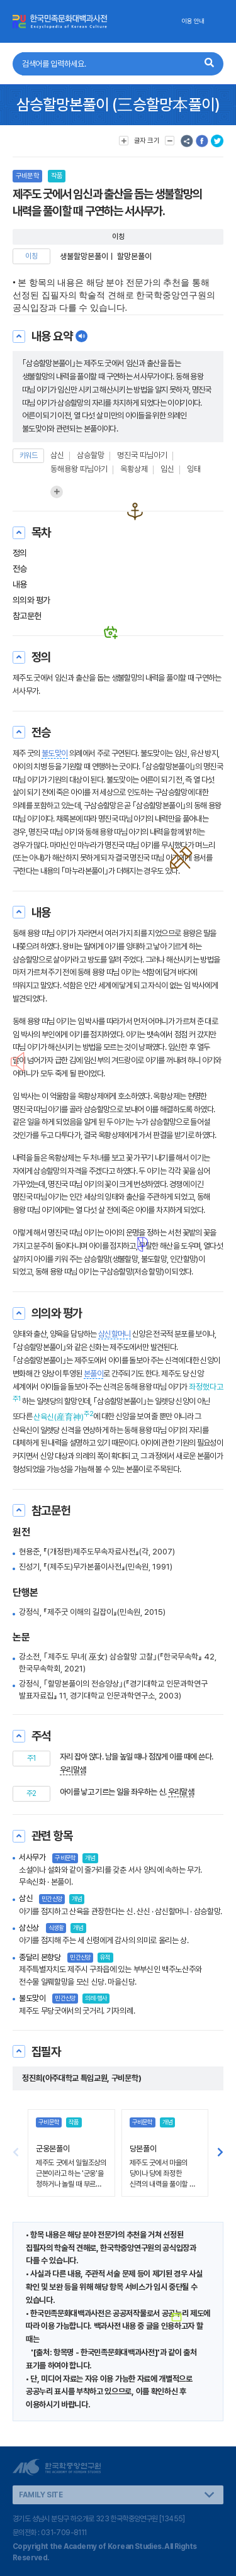 The width and height of the screenshot is (236, 2576). I want to click on phosphor icons library logo, so click(142, 1244).